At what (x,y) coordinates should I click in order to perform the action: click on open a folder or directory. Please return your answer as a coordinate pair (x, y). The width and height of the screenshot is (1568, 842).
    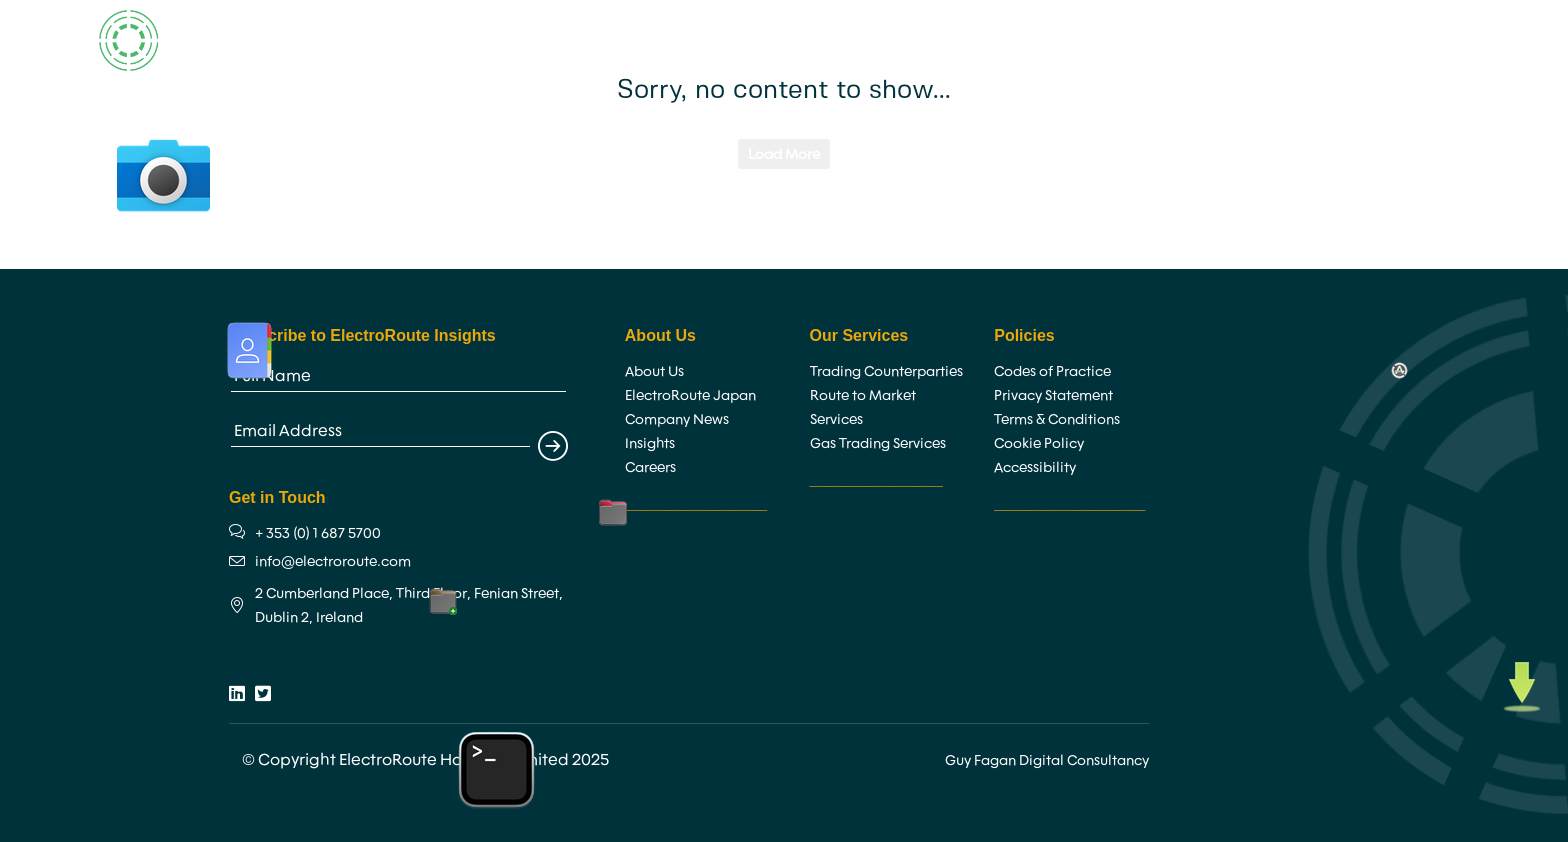
    Looking at the image, I should click on (613, 512).